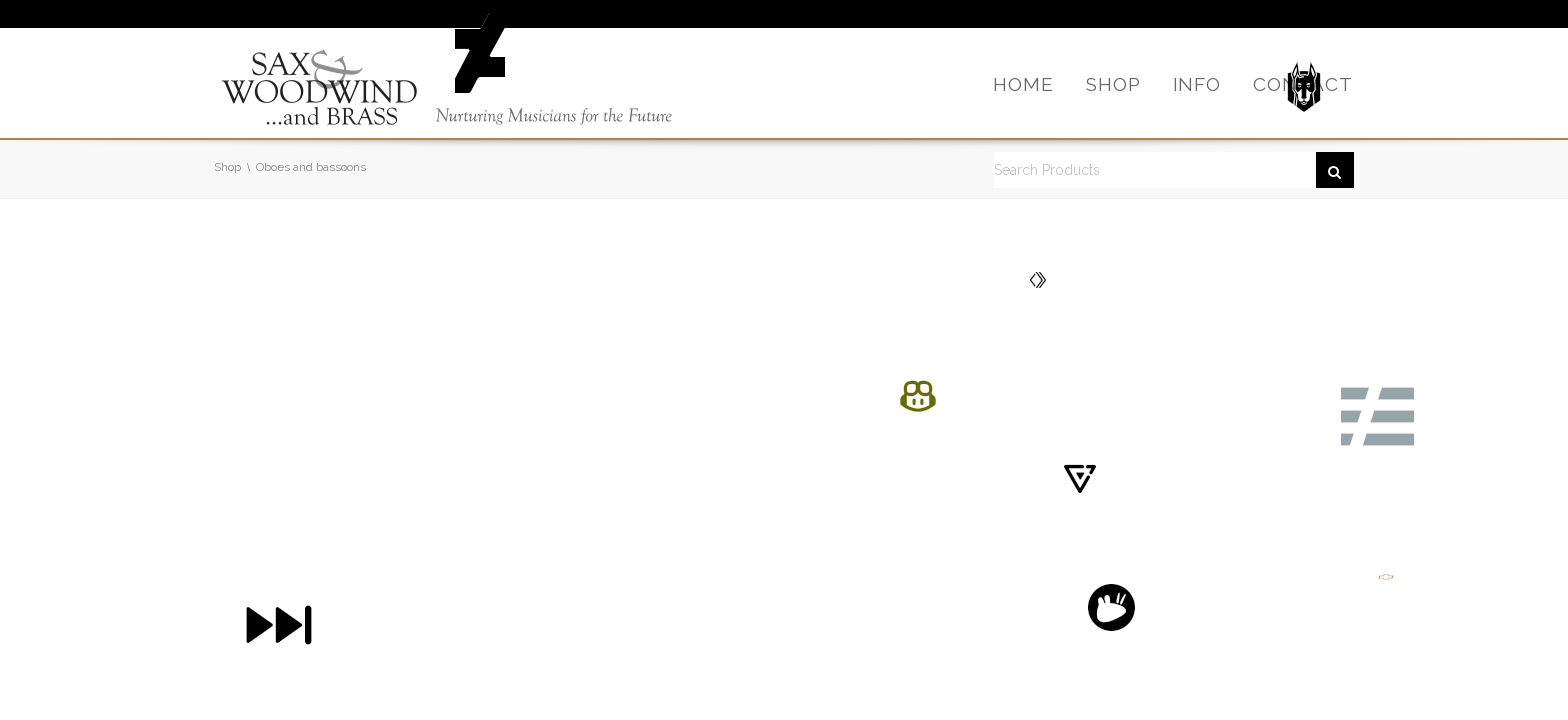 The height and width of the screenshot is (720, 1568). Describe the element at coordinates (480, 53) in the screenshot. I see `visit deviantart profile or page` at that location.